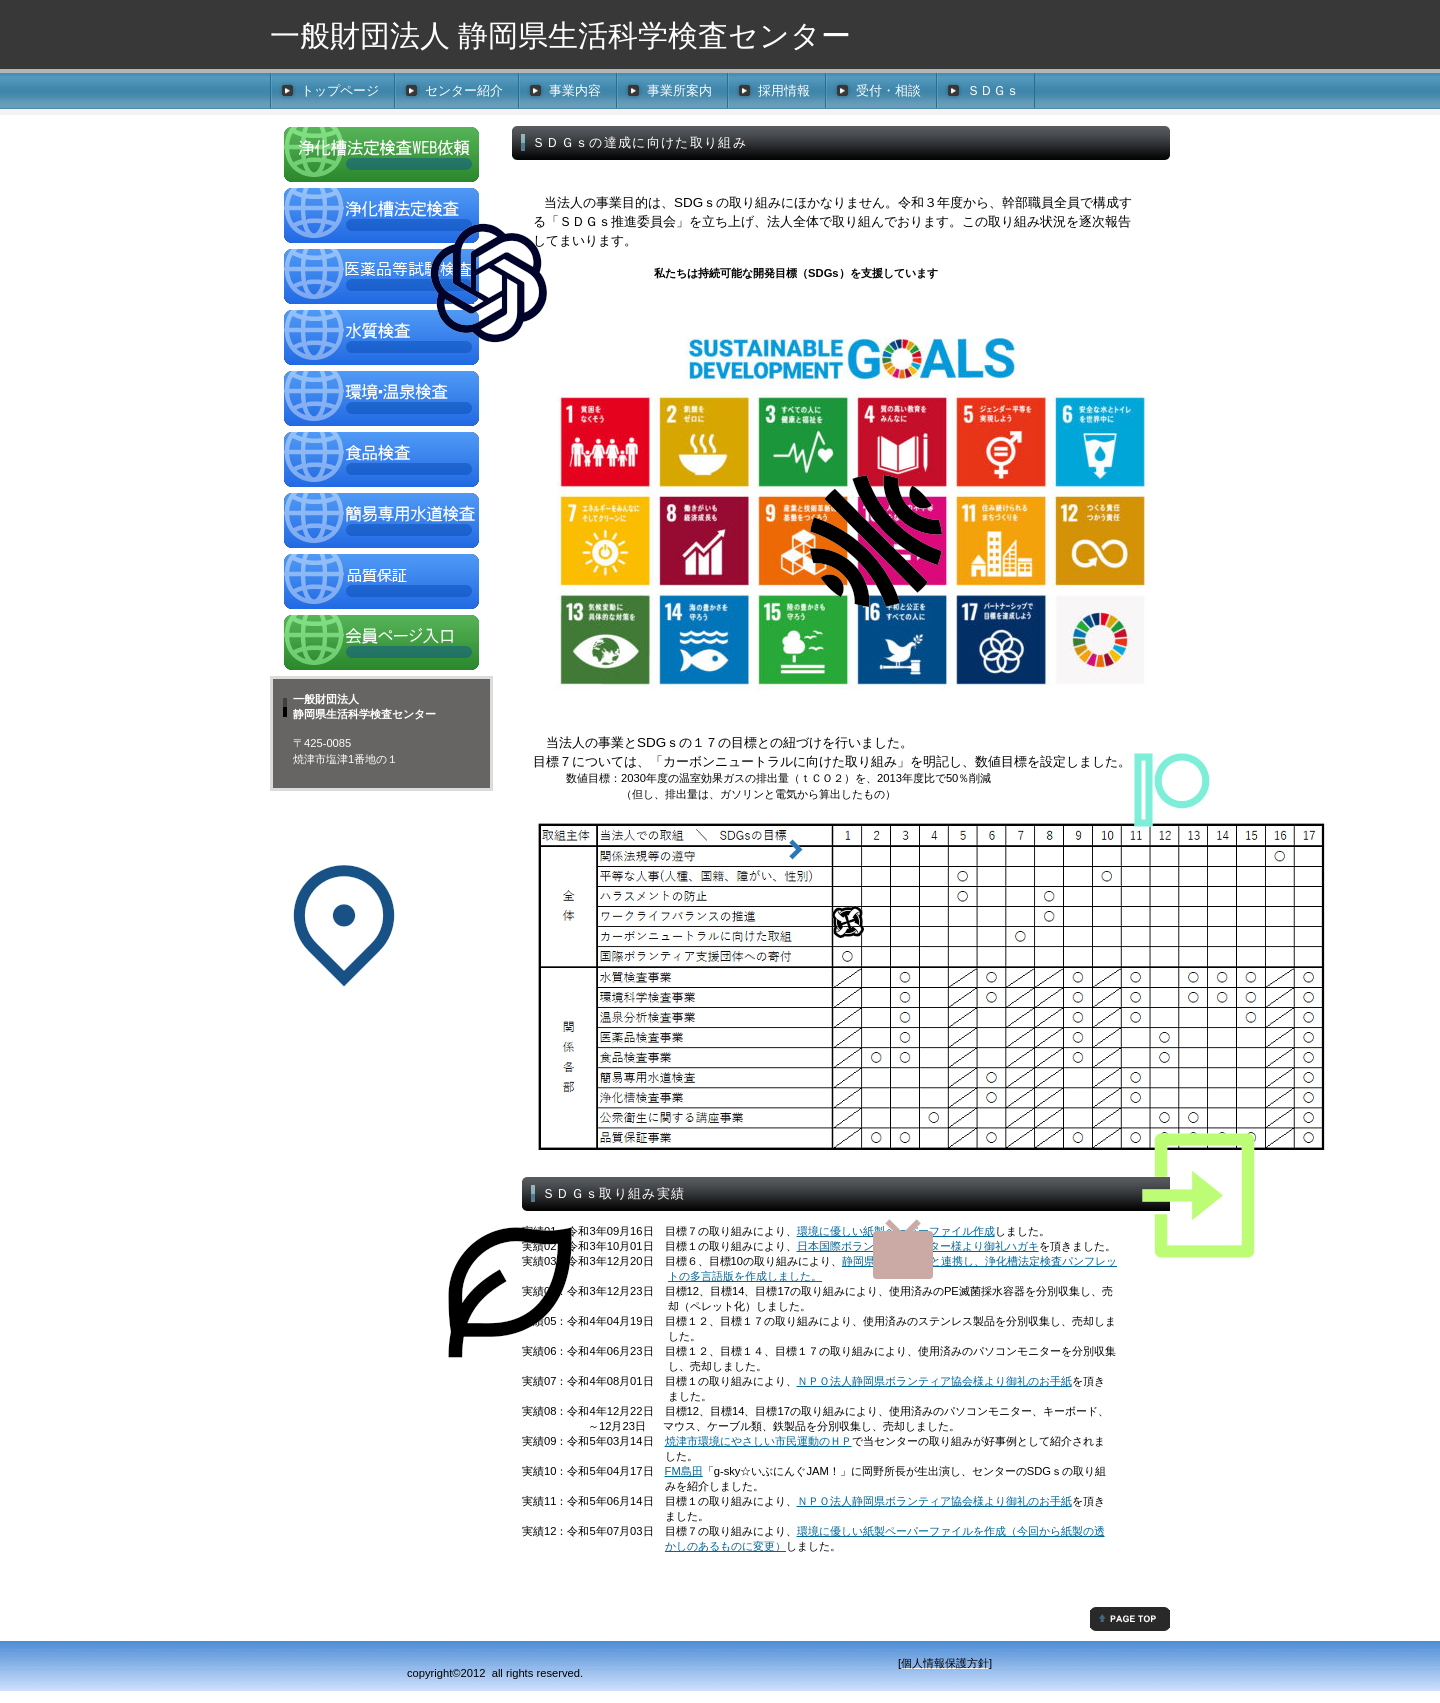 Image resolution: width=1440 pixels, height=1703 pixels. Describe the element at coordinates (1171, 790) in the screenshot. I see `link to Patreon profile` at that location.